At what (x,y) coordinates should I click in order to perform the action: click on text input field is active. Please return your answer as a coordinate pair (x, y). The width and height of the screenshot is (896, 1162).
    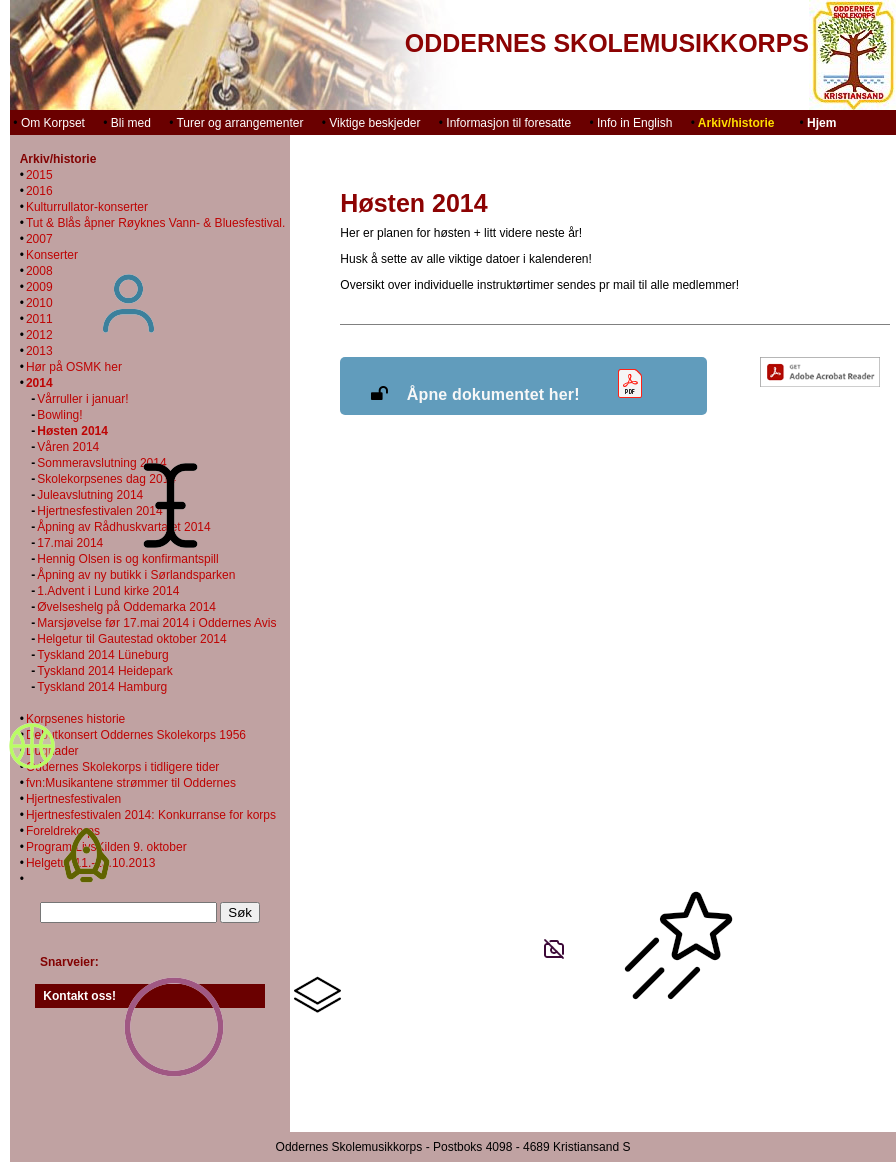
    Looking at the image, I should click on (170, 505).